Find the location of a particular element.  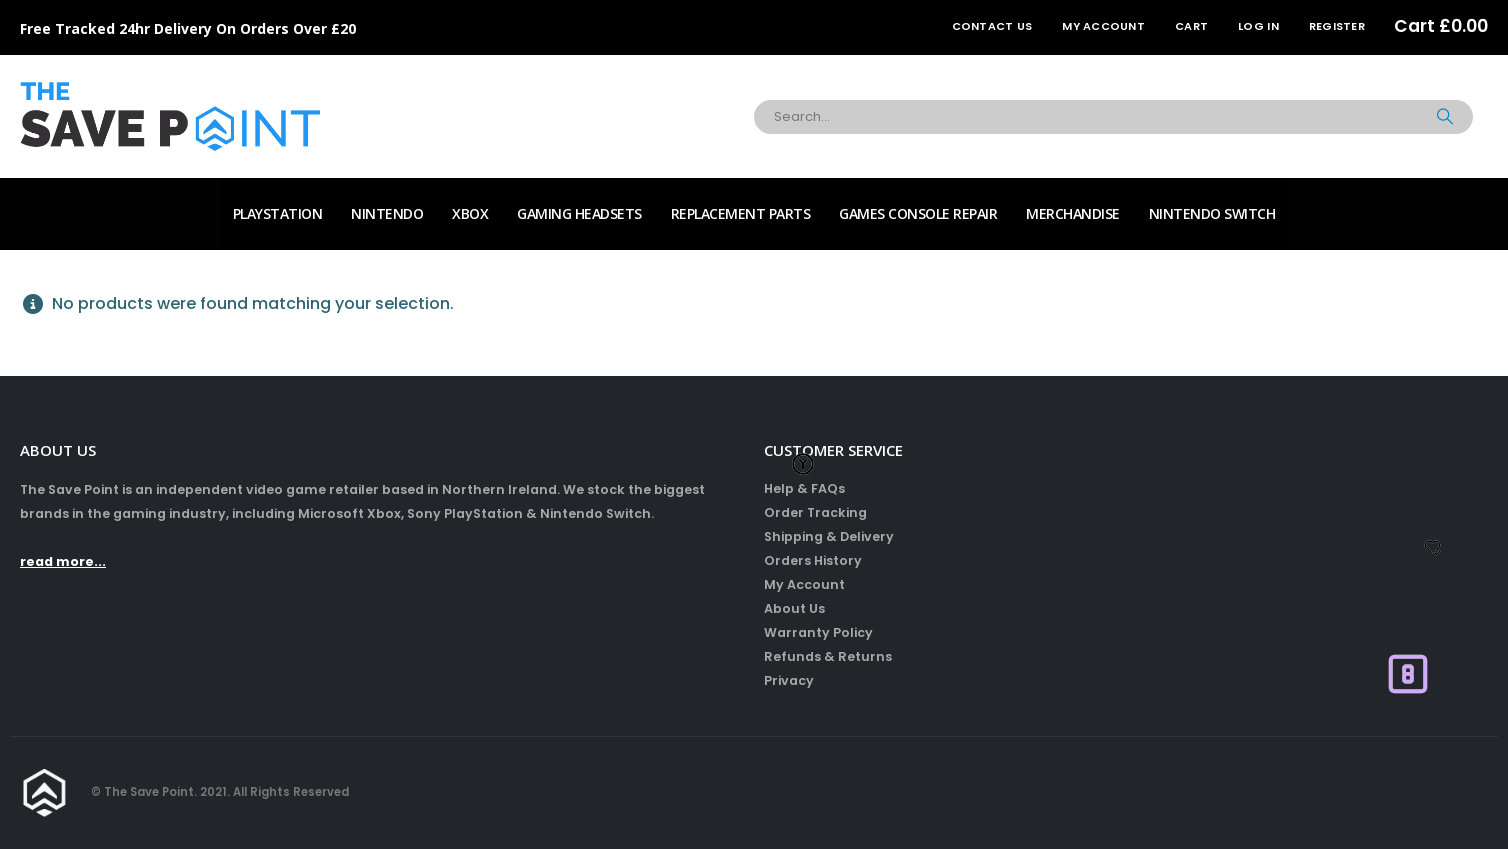

select item number 8 from a list is located at coordinates (1408, 674).